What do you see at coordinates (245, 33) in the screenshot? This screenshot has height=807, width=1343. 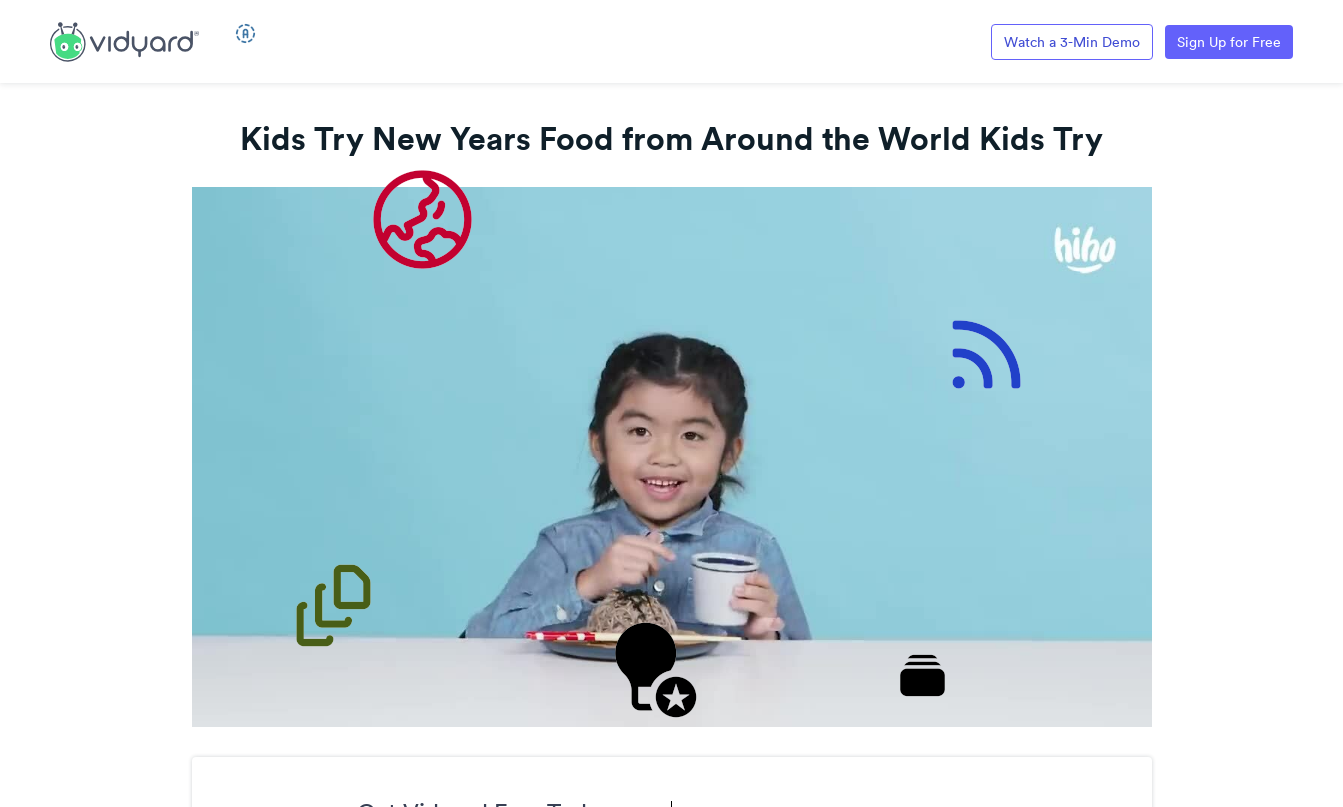 I see `indicates a draft or pending annotation` at bounding box center [245, 33].